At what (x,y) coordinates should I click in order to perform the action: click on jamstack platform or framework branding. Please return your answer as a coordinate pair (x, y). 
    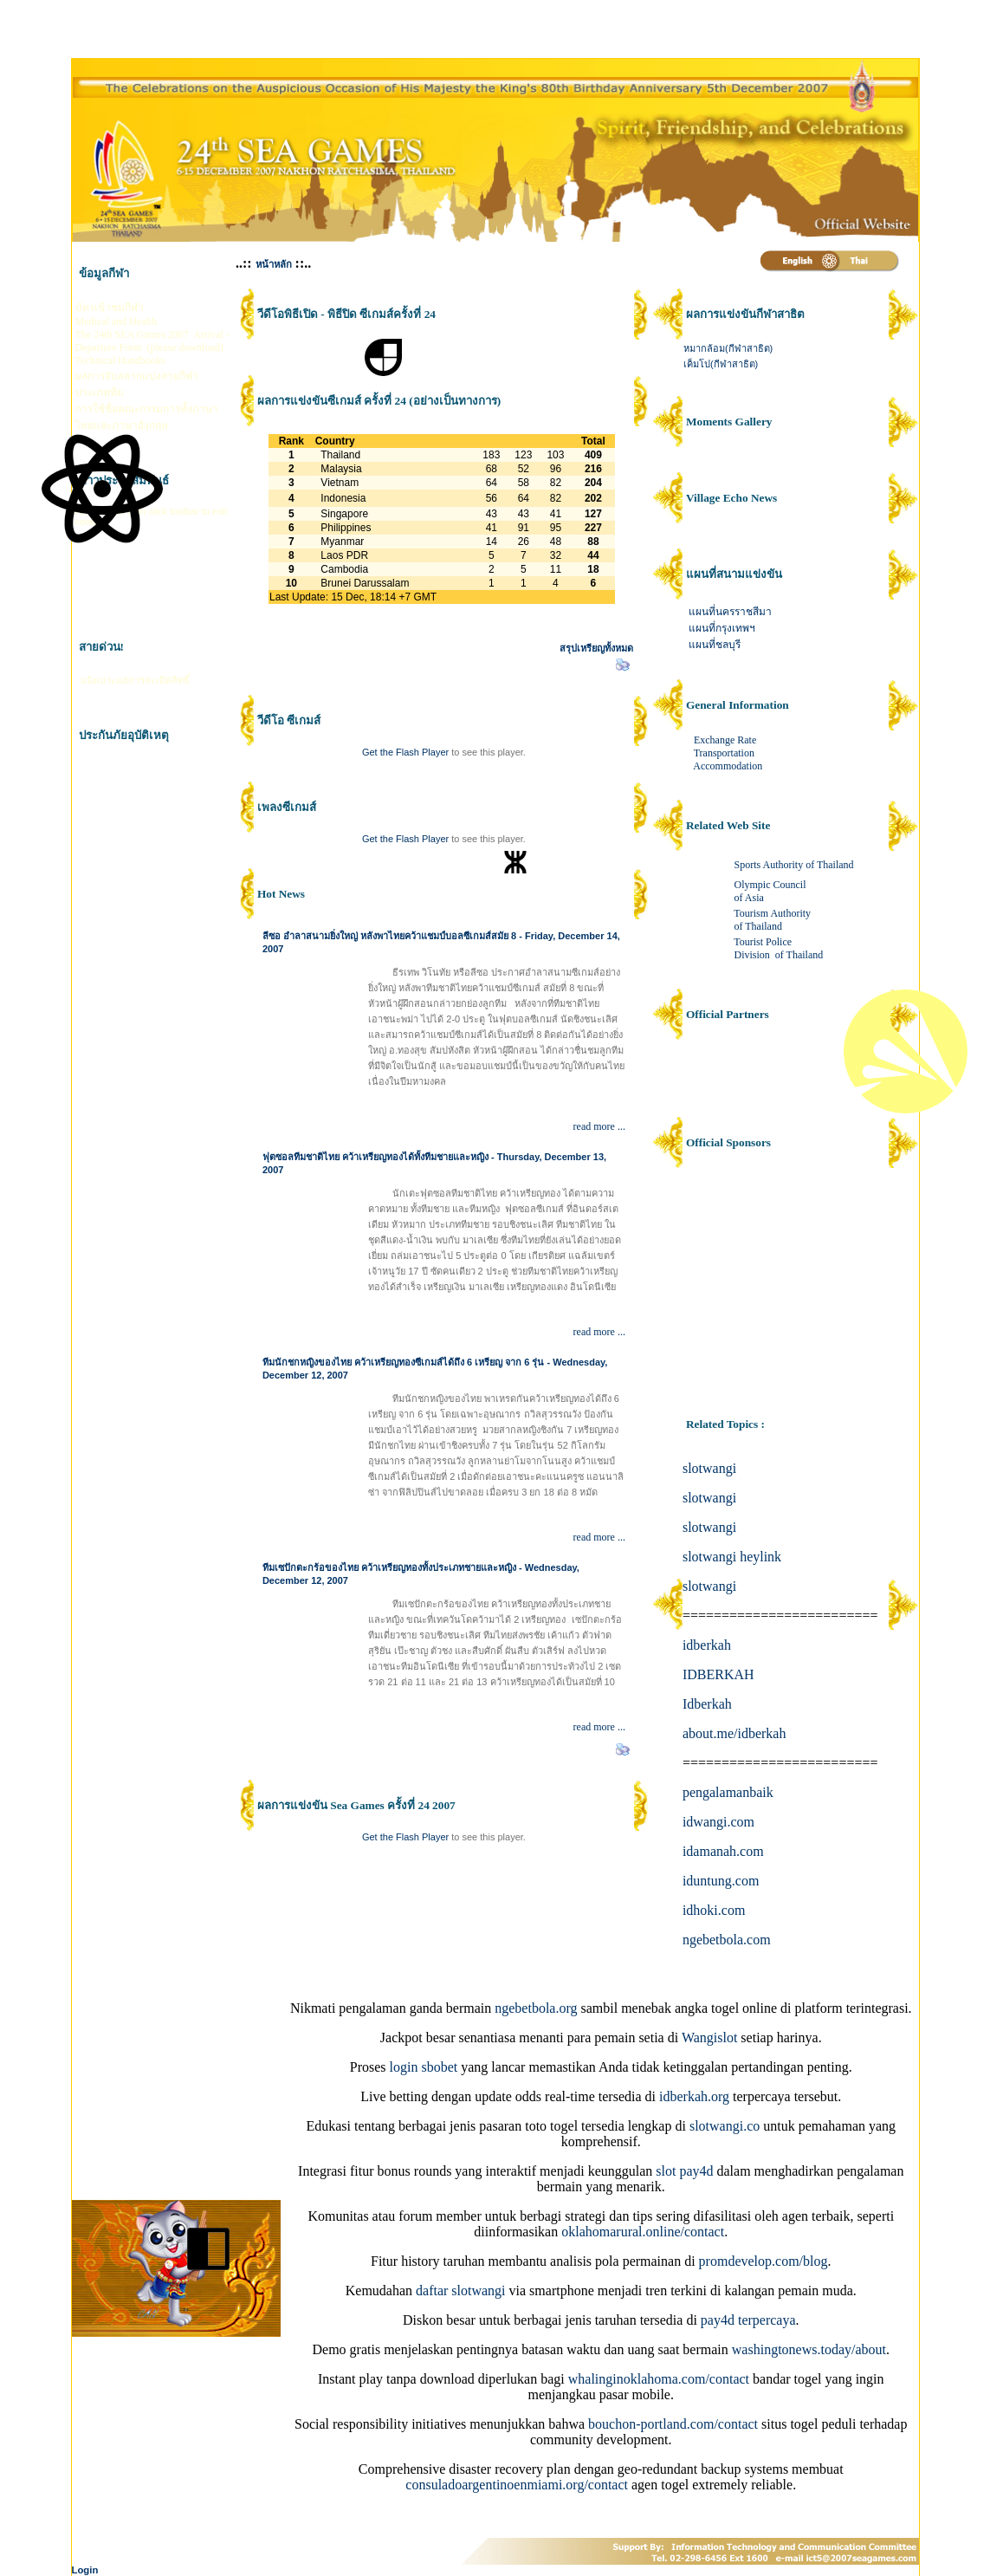
    Looking at the image, I should click on (383, 357).